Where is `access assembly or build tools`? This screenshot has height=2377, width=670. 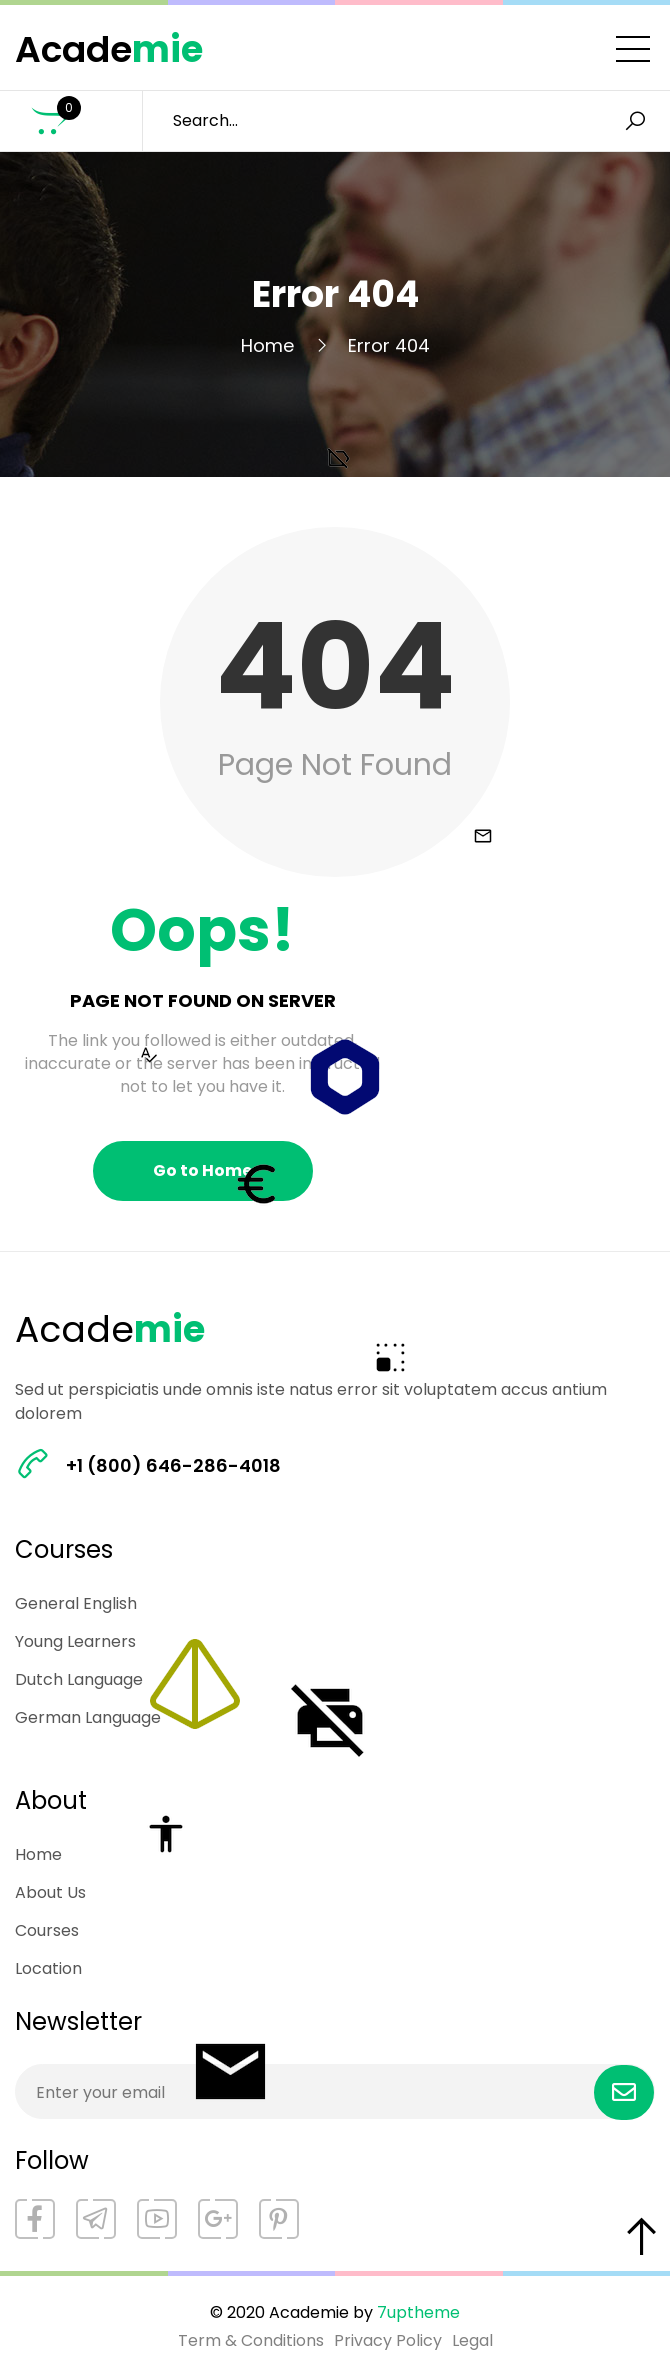 access assembly or build tools is located at coordinates (345, 1077).